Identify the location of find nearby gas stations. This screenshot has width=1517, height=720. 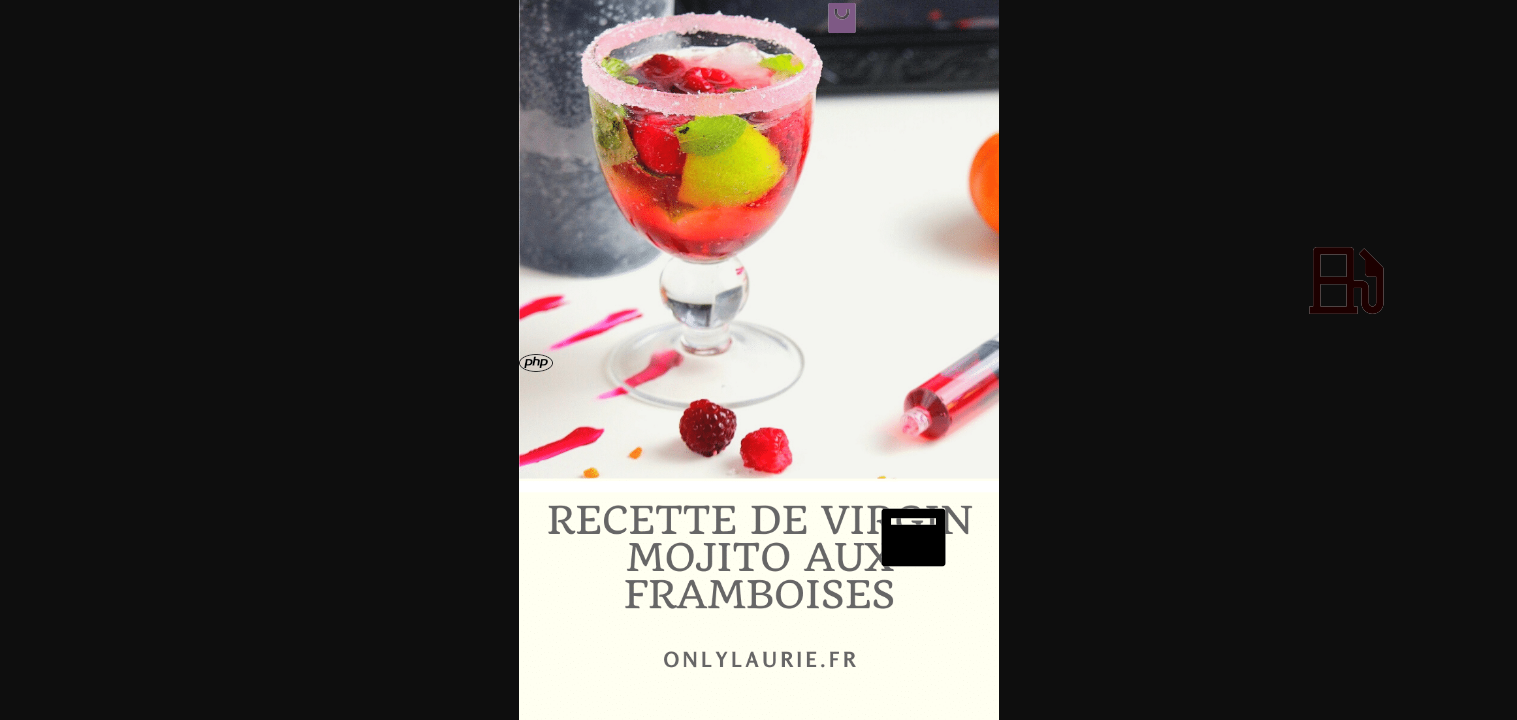
(1346, 280).